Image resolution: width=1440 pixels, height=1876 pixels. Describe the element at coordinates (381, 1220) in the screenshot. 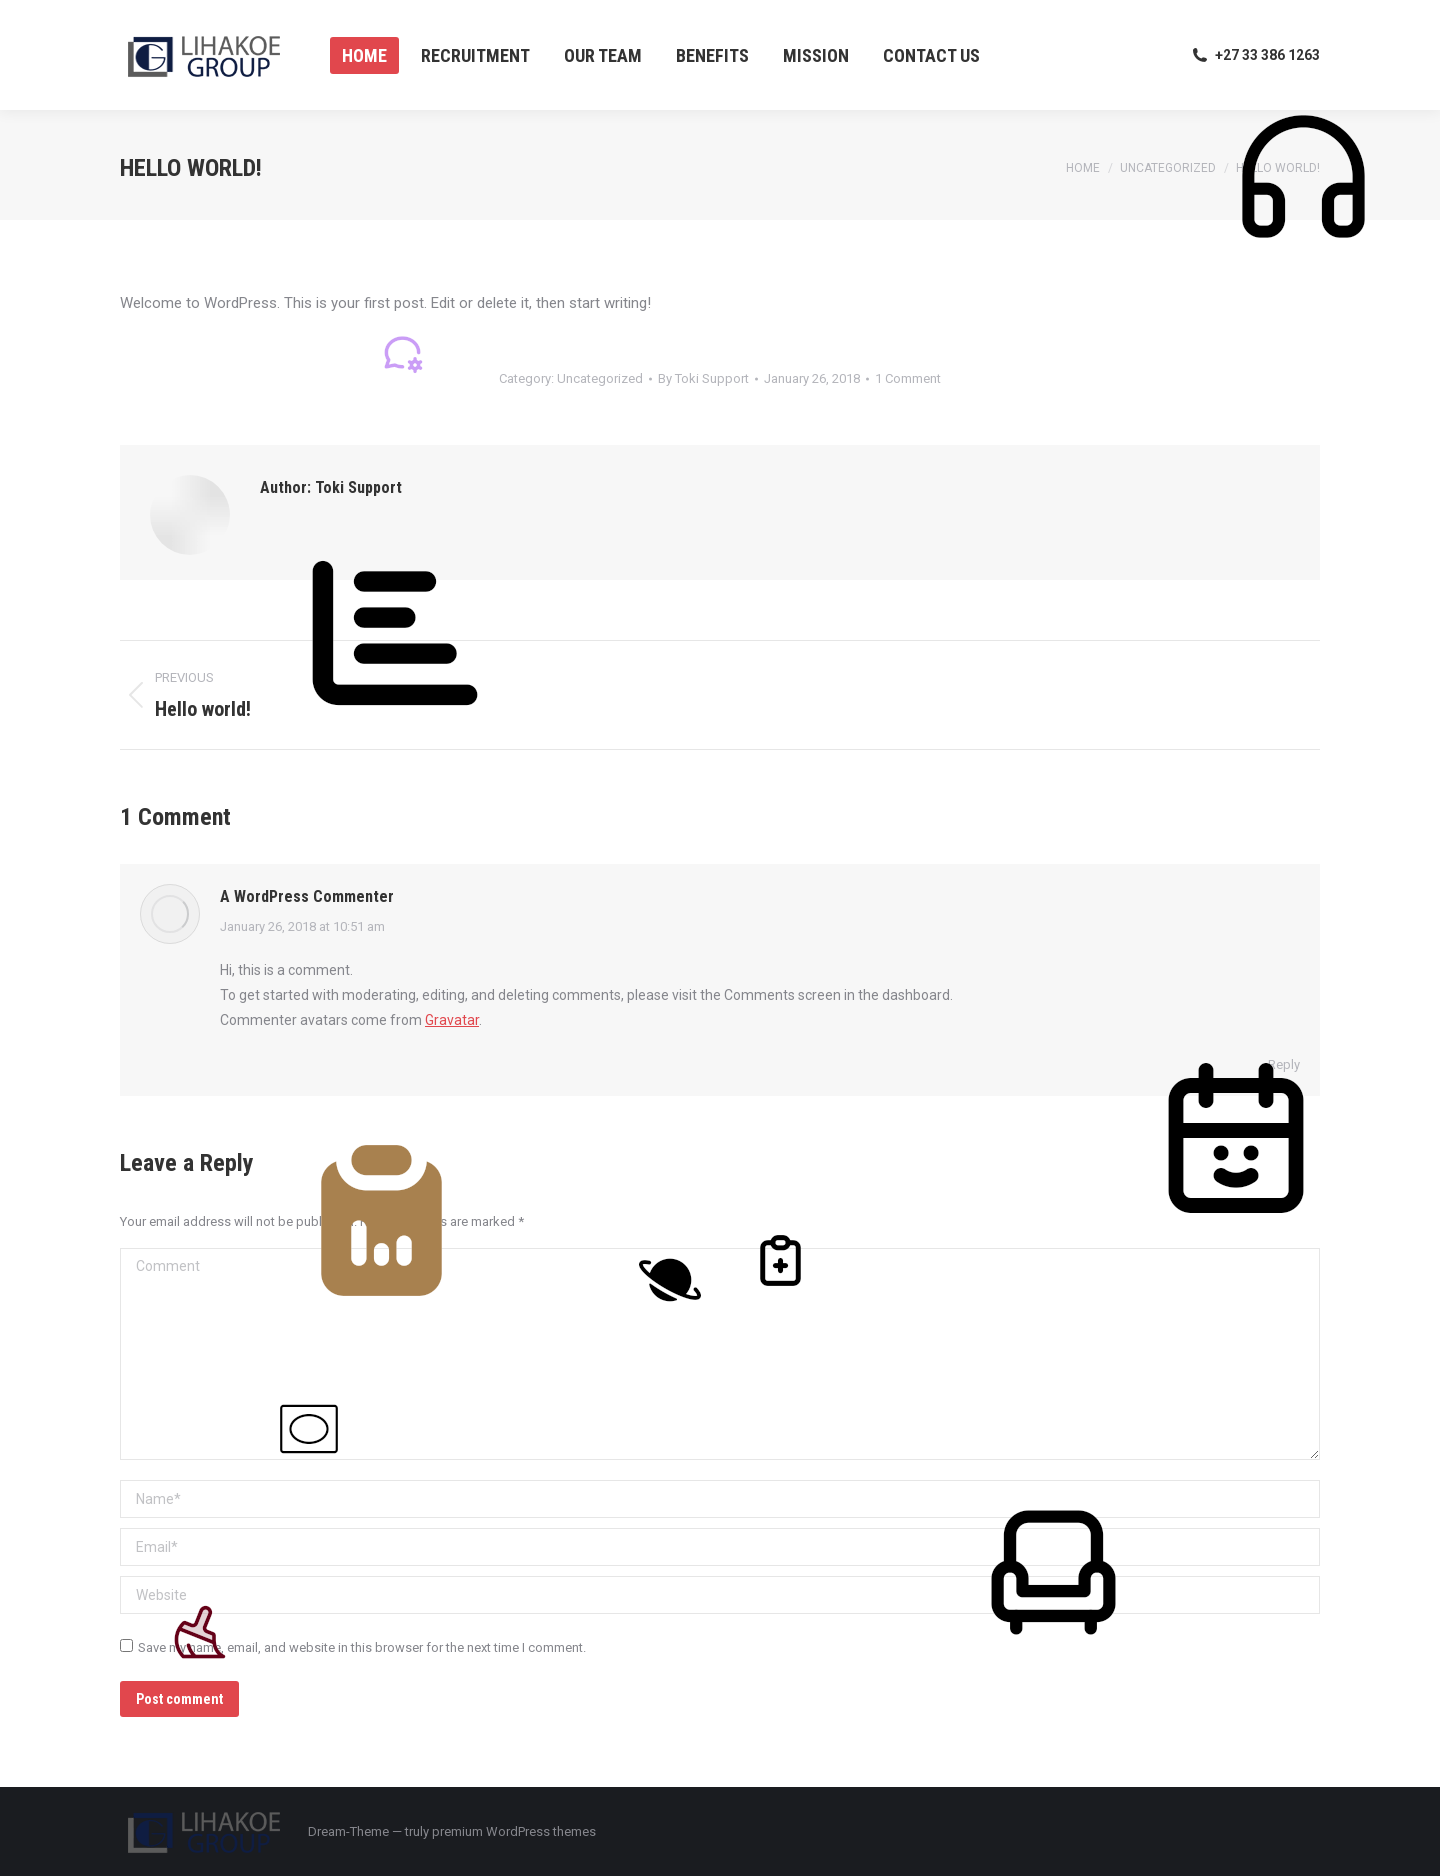

I see `view clipboard data or statistics` at that location.